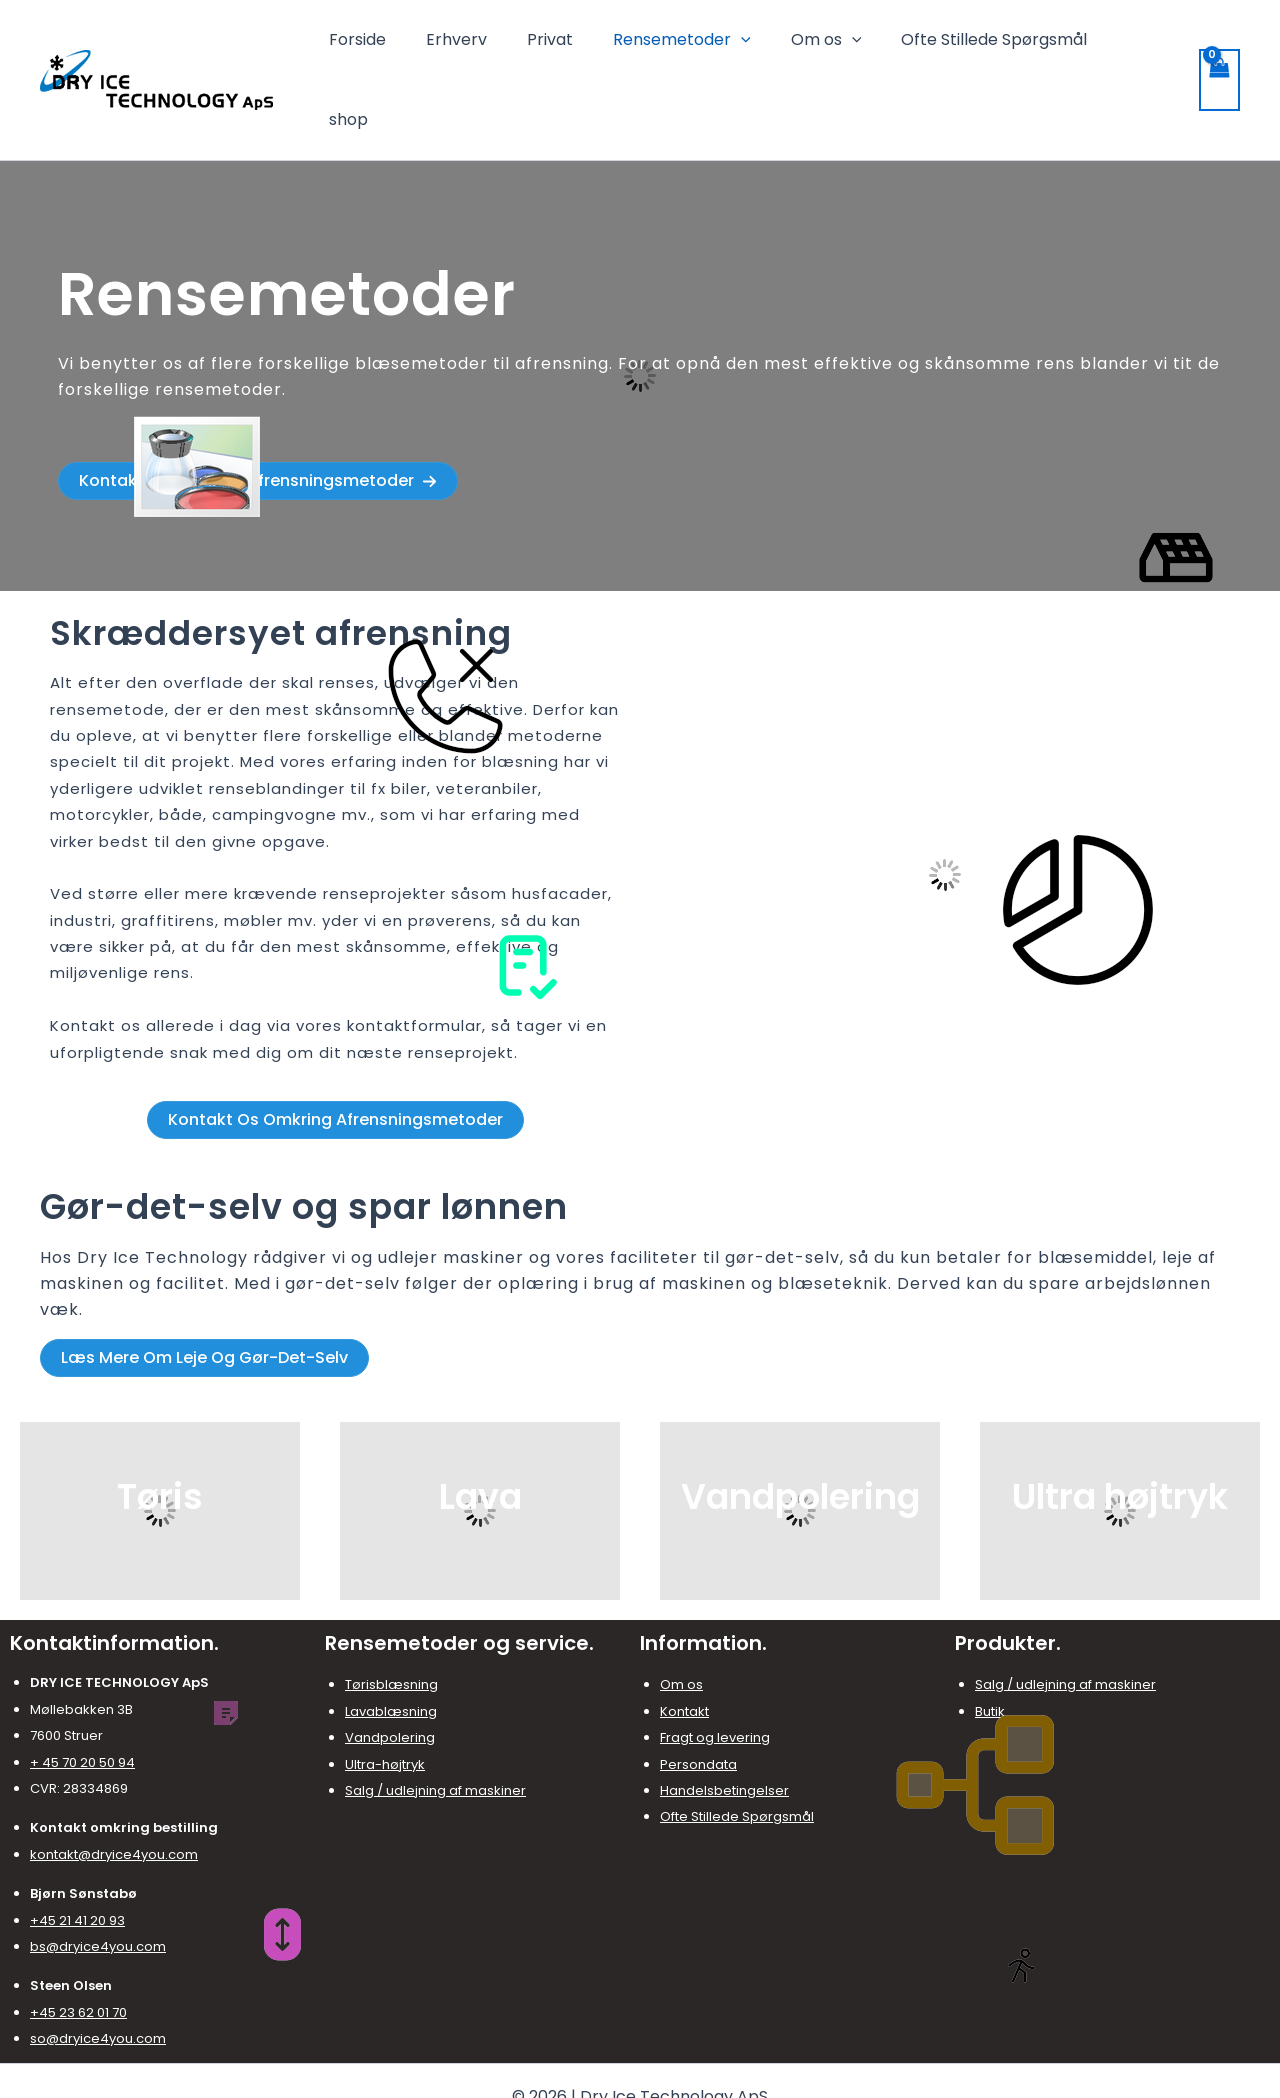 The width and height of the screenshot is (1280, 2098). I want to click on create a new note, so click(226, 1713).